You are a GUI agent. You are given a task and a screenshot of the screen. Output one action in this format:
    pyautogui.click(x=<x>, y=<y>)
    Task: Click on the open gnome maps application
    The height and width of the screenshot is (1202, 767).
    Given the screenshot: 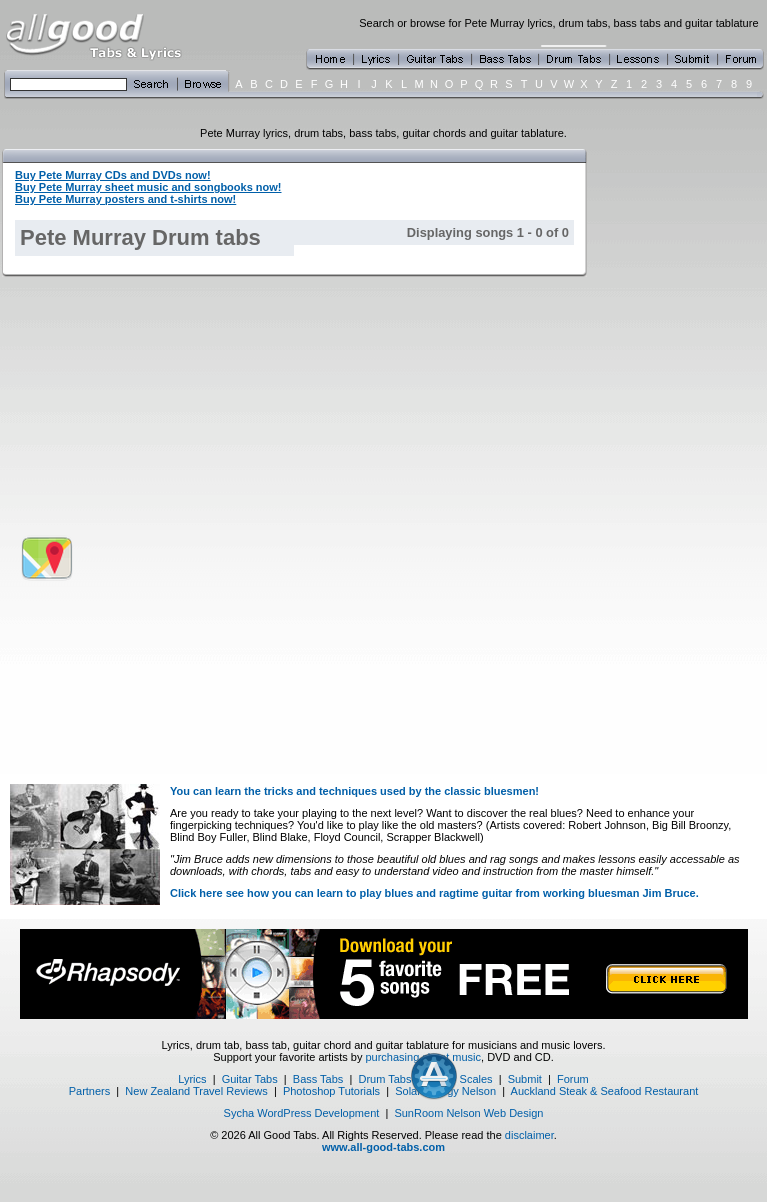 What is the action you would take?
    pyautogui.click(x=47, y=558)
    